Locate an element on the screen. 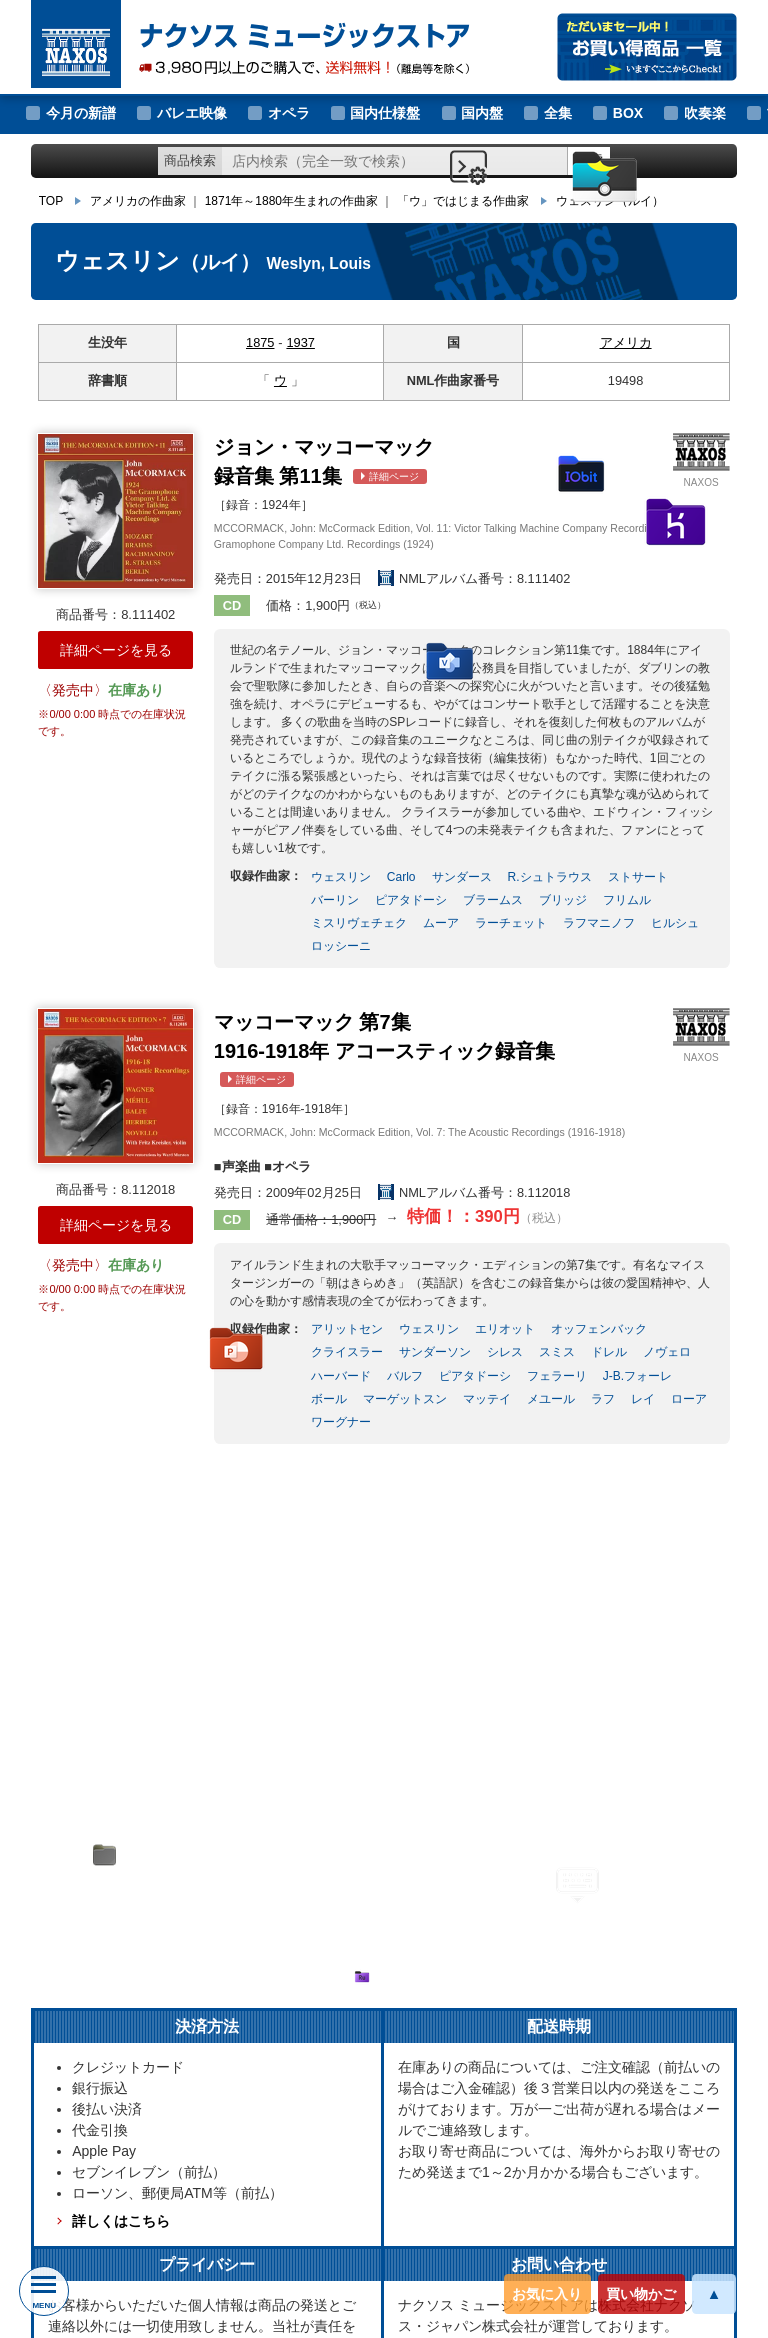 The width and height of the screenshot is (768, 2338). open terminal preferences is located at coordinates (468, 166).